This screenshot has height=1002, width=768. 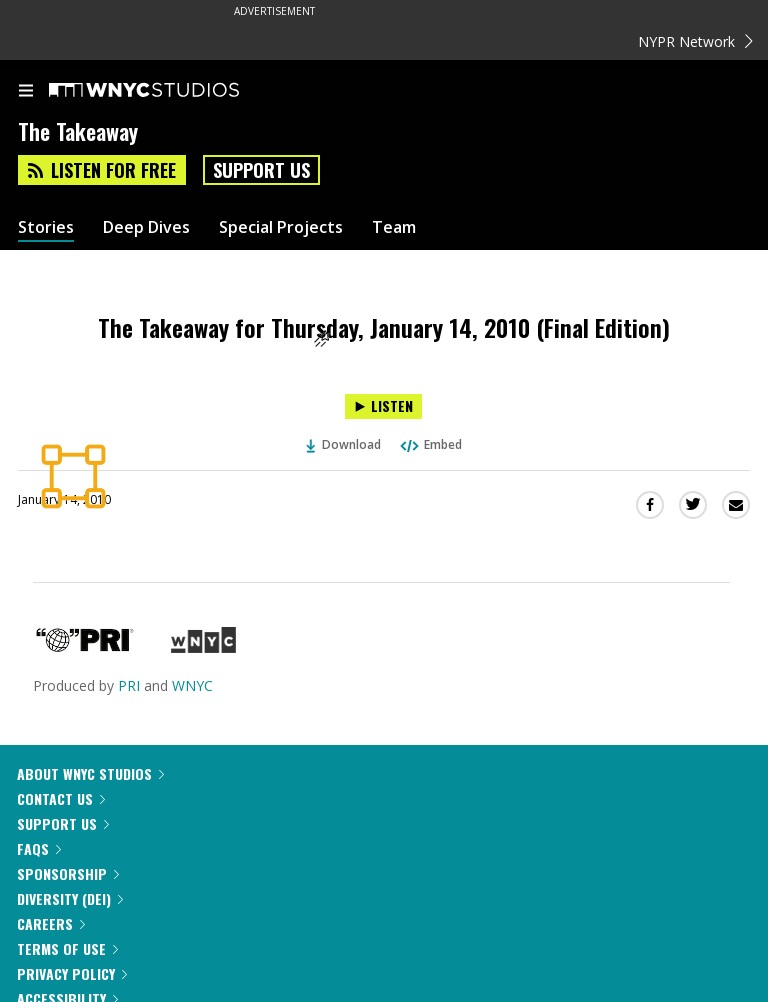 What do you see at coordinates (322, 338) in the screenshot?
I see `add to favorites or wishlist` at bounding box center [322, 338].